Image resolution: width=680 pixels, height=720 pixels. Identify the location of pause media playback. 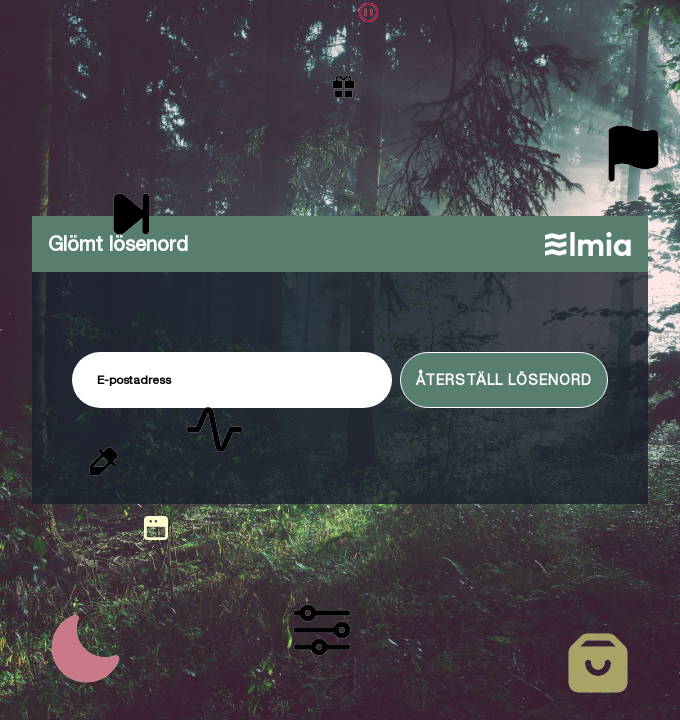
(368, 12).